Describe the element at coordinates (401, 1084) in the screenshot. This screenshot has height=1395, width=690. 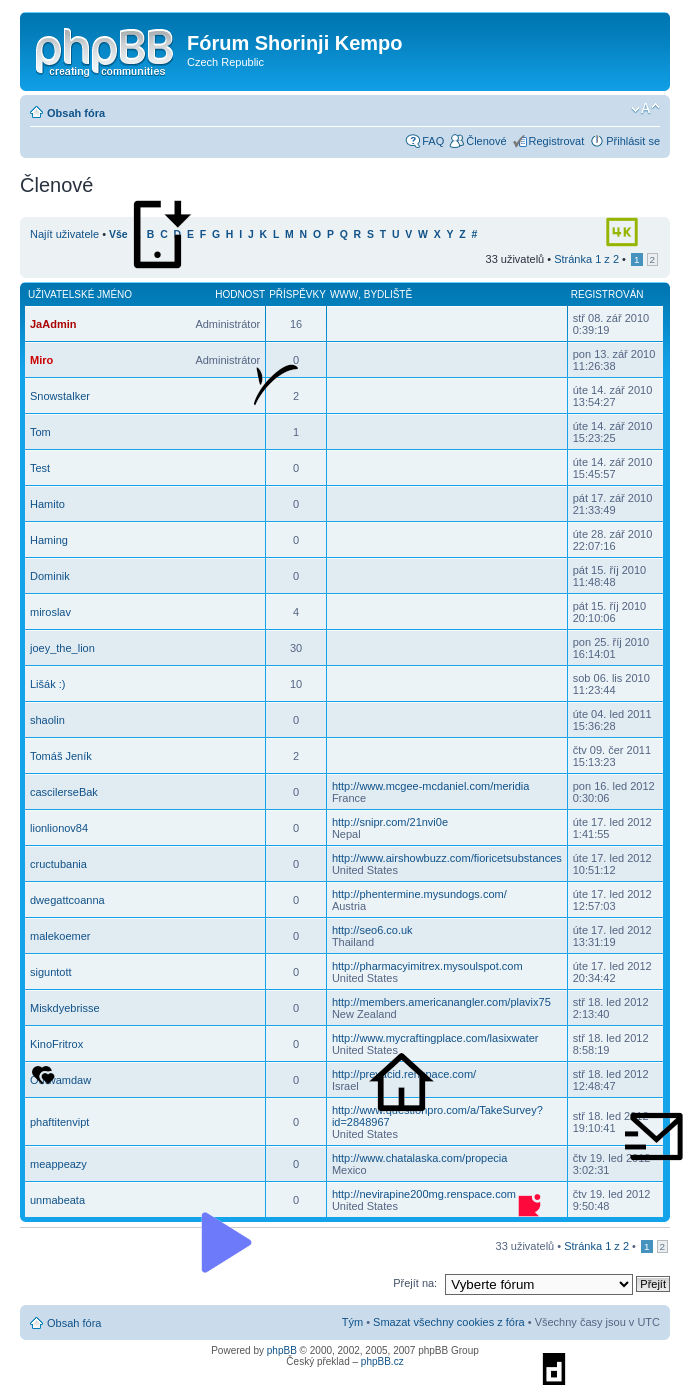
I see `navigate to home screen` at that location.